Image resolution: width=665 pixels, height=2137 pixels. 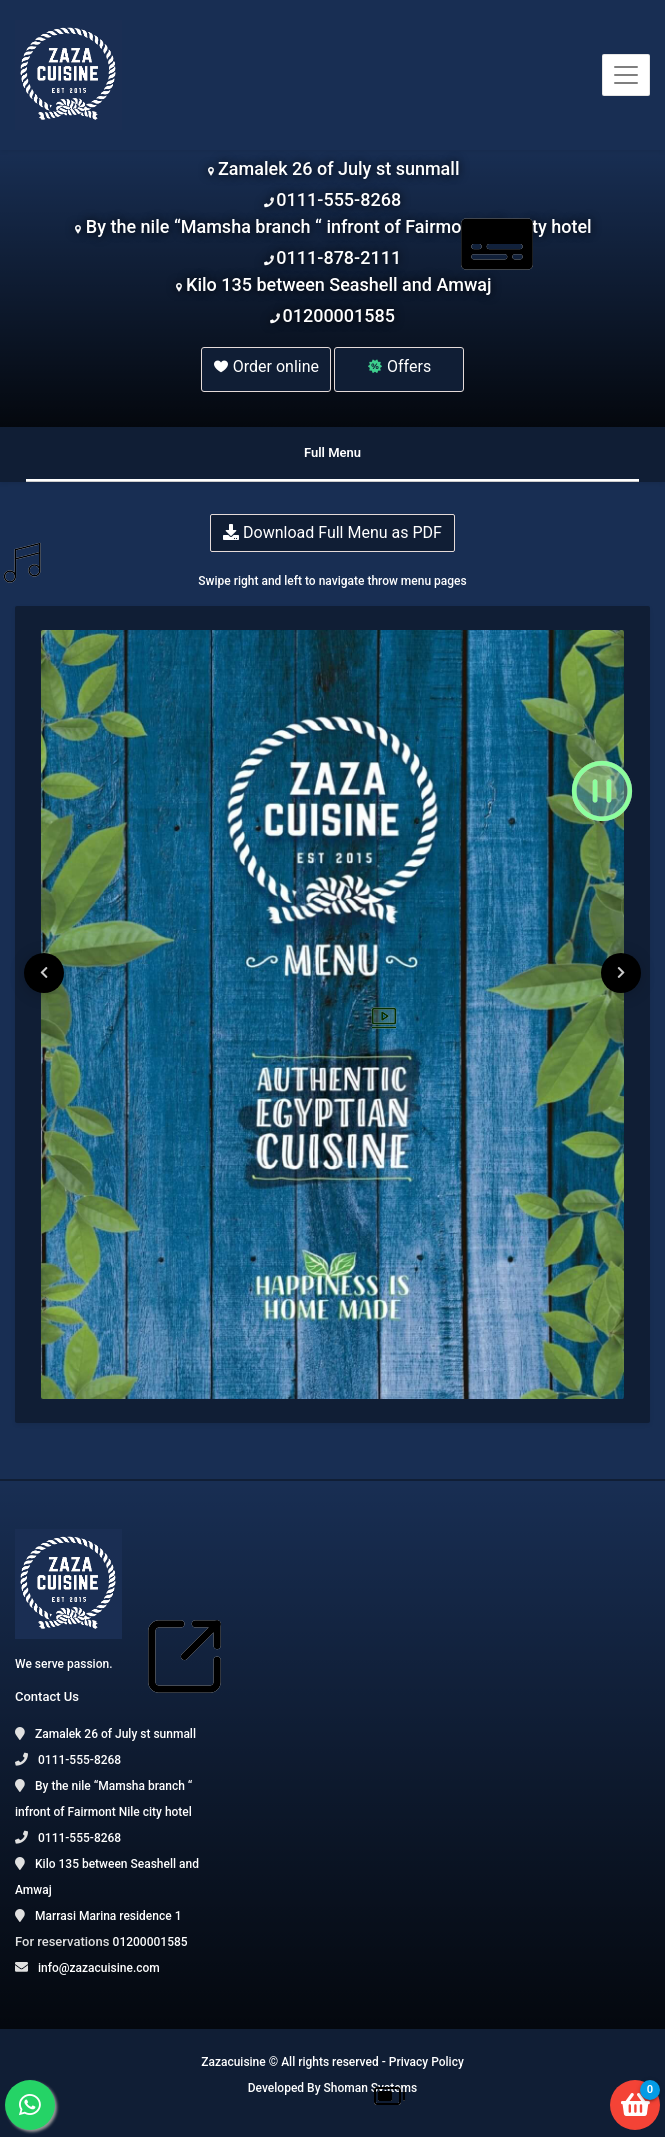 What do you see at coordinates (602, 791) in the screenshot?
I see `pause media playback` at bounding box center [602, 791].